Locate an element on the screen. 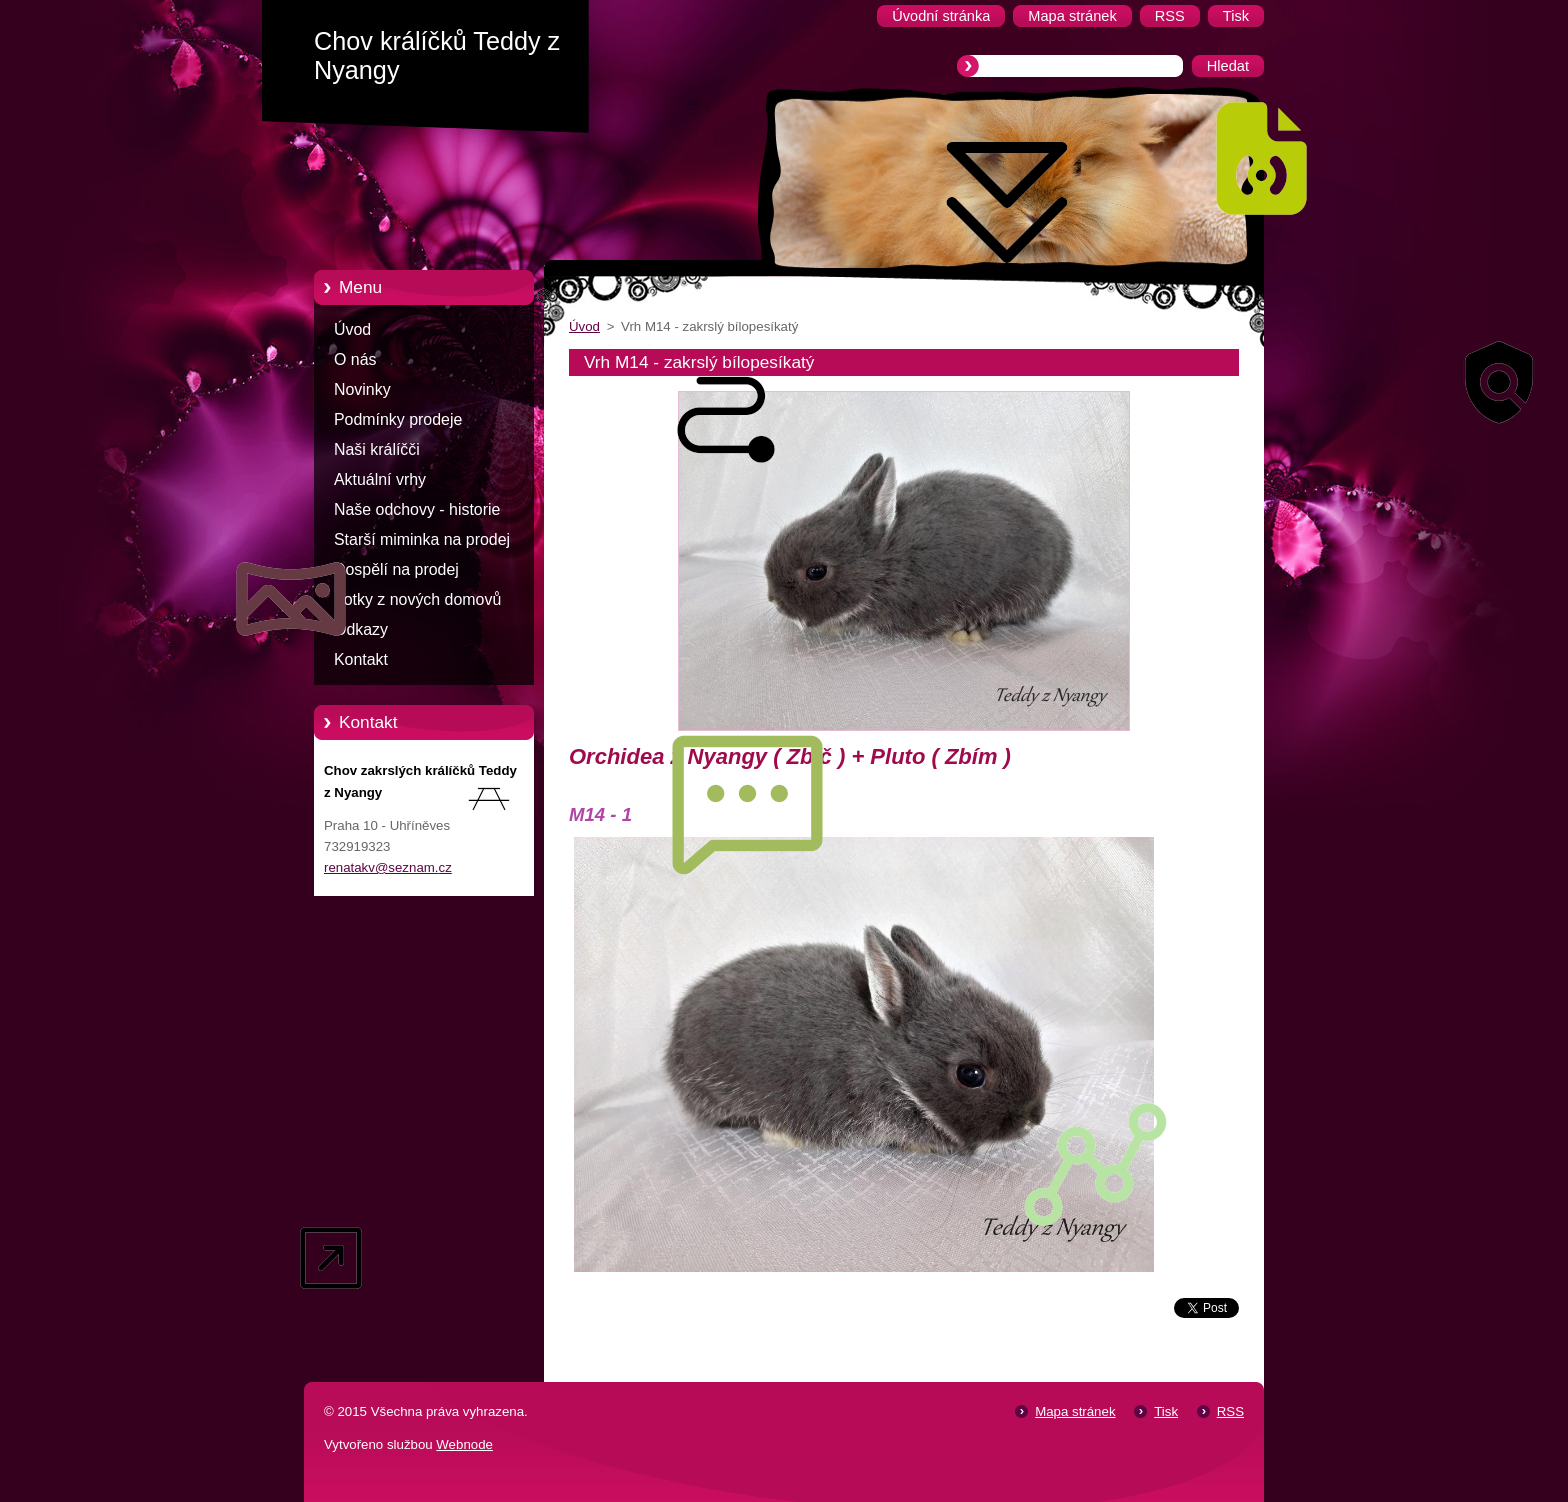 The height and width of the screenshot is (1502, 1568). view privacy policy or terms is located at coordinates (1499, 382).